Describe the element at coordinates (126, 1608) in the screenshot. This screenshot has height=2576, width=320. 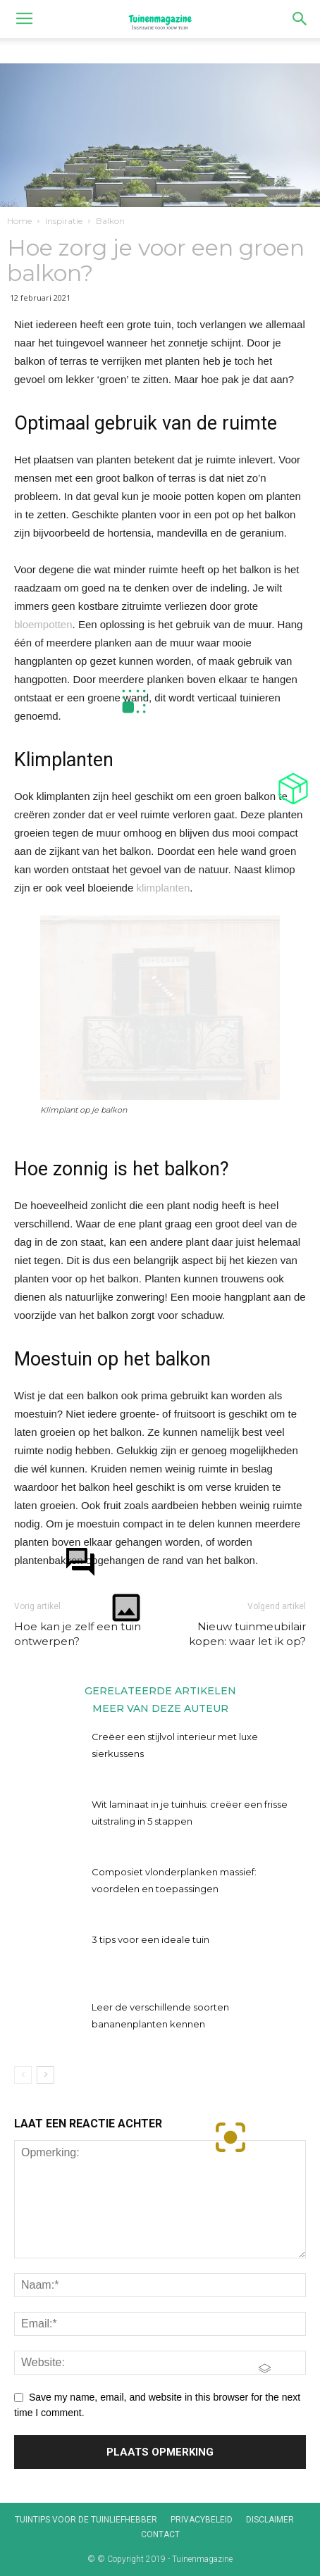
I see `insert or add a photo to your content` at that location.